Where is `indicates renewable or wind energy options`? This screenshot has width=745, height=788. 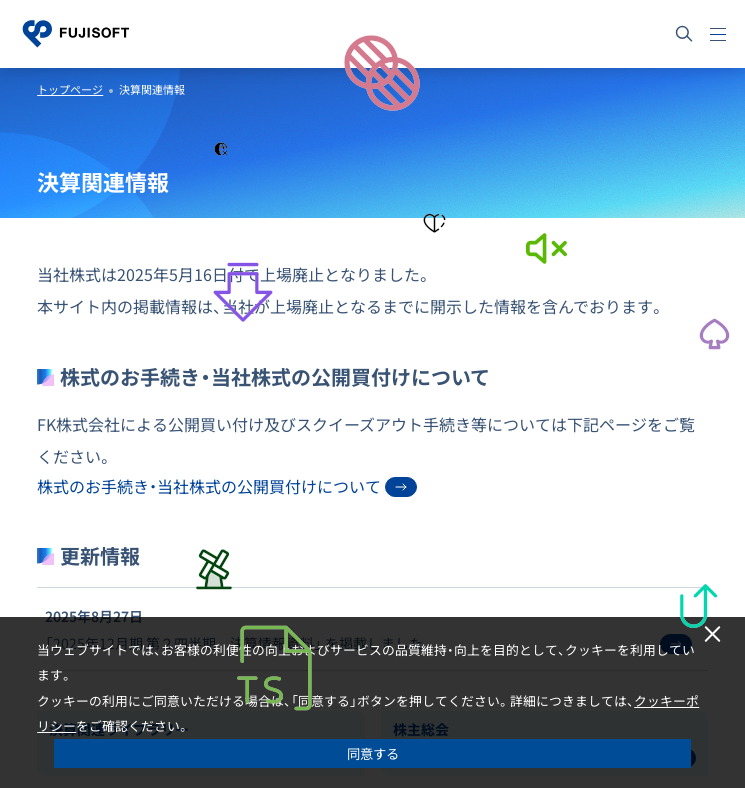 indicates renewable or wind energy options is located at coordinates (214, 570).